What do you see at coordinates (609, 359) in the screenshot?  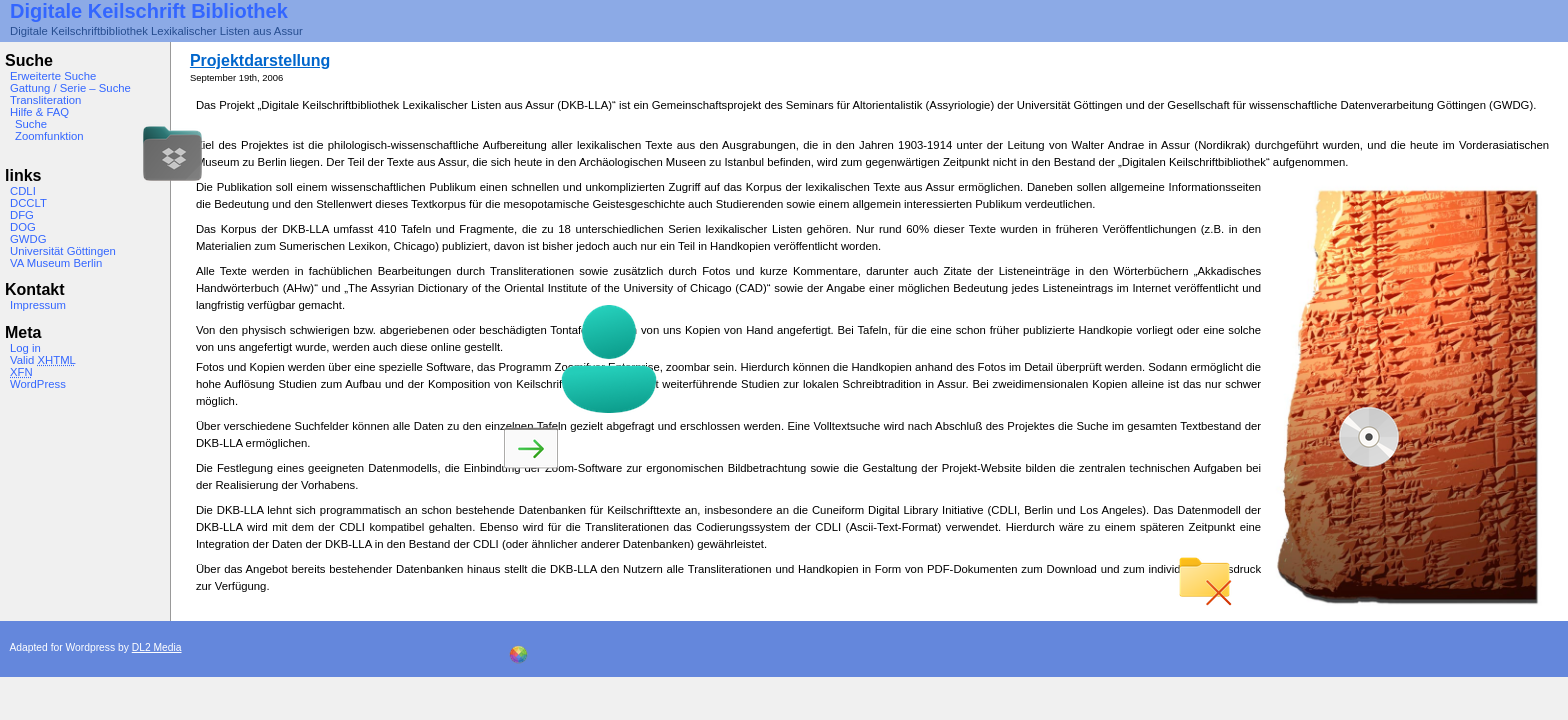 I see `view user profile` at bounding box center [609, 359].